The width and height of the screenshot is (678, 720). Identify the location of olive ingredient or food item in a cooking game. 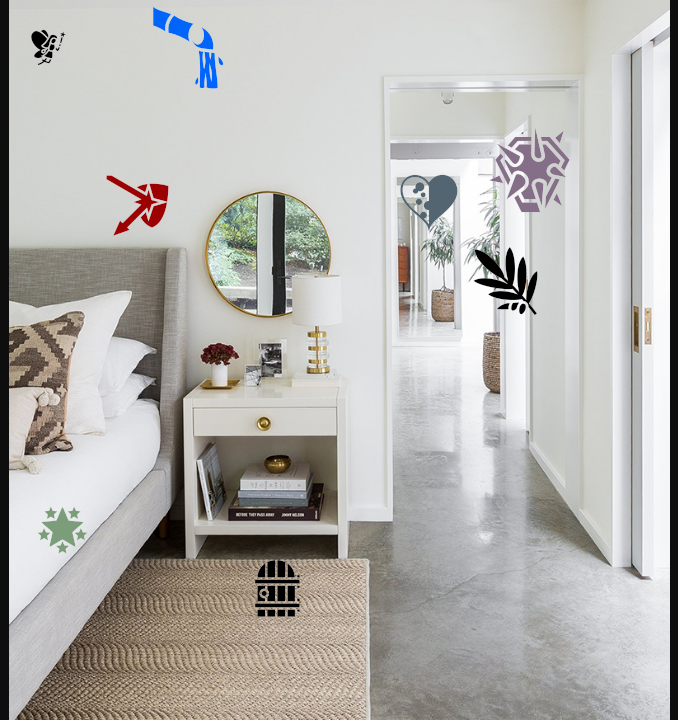
(506, 281).